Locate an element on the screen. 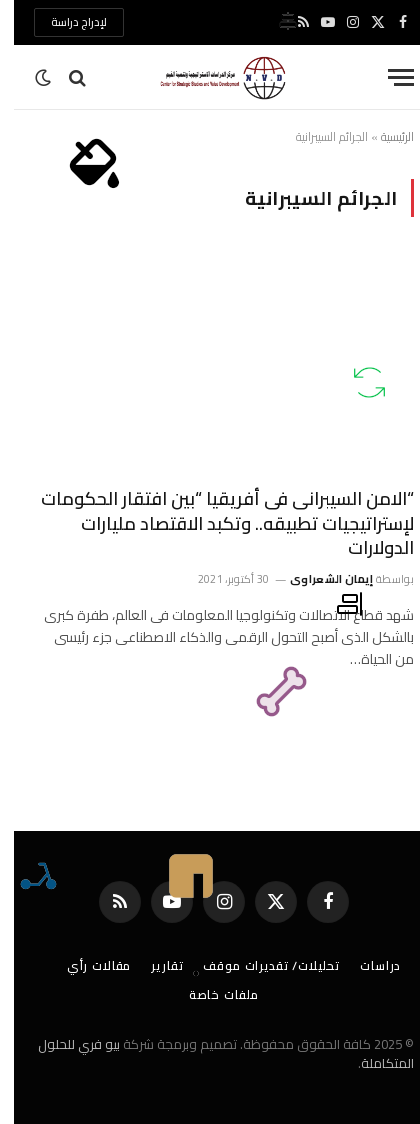 The image size is (420, 1124). no wifi signal available is located at coordinates (196, 958).